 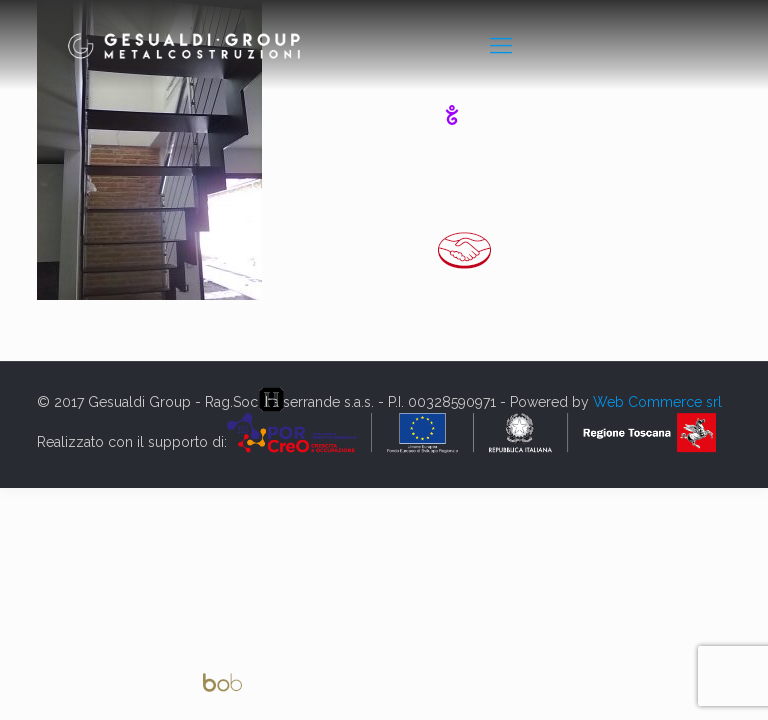 What do you see at coordinates (452, 115) in the screenshot?
I see `link to Gandi domain registrar services` at bounding box center [452, 115].